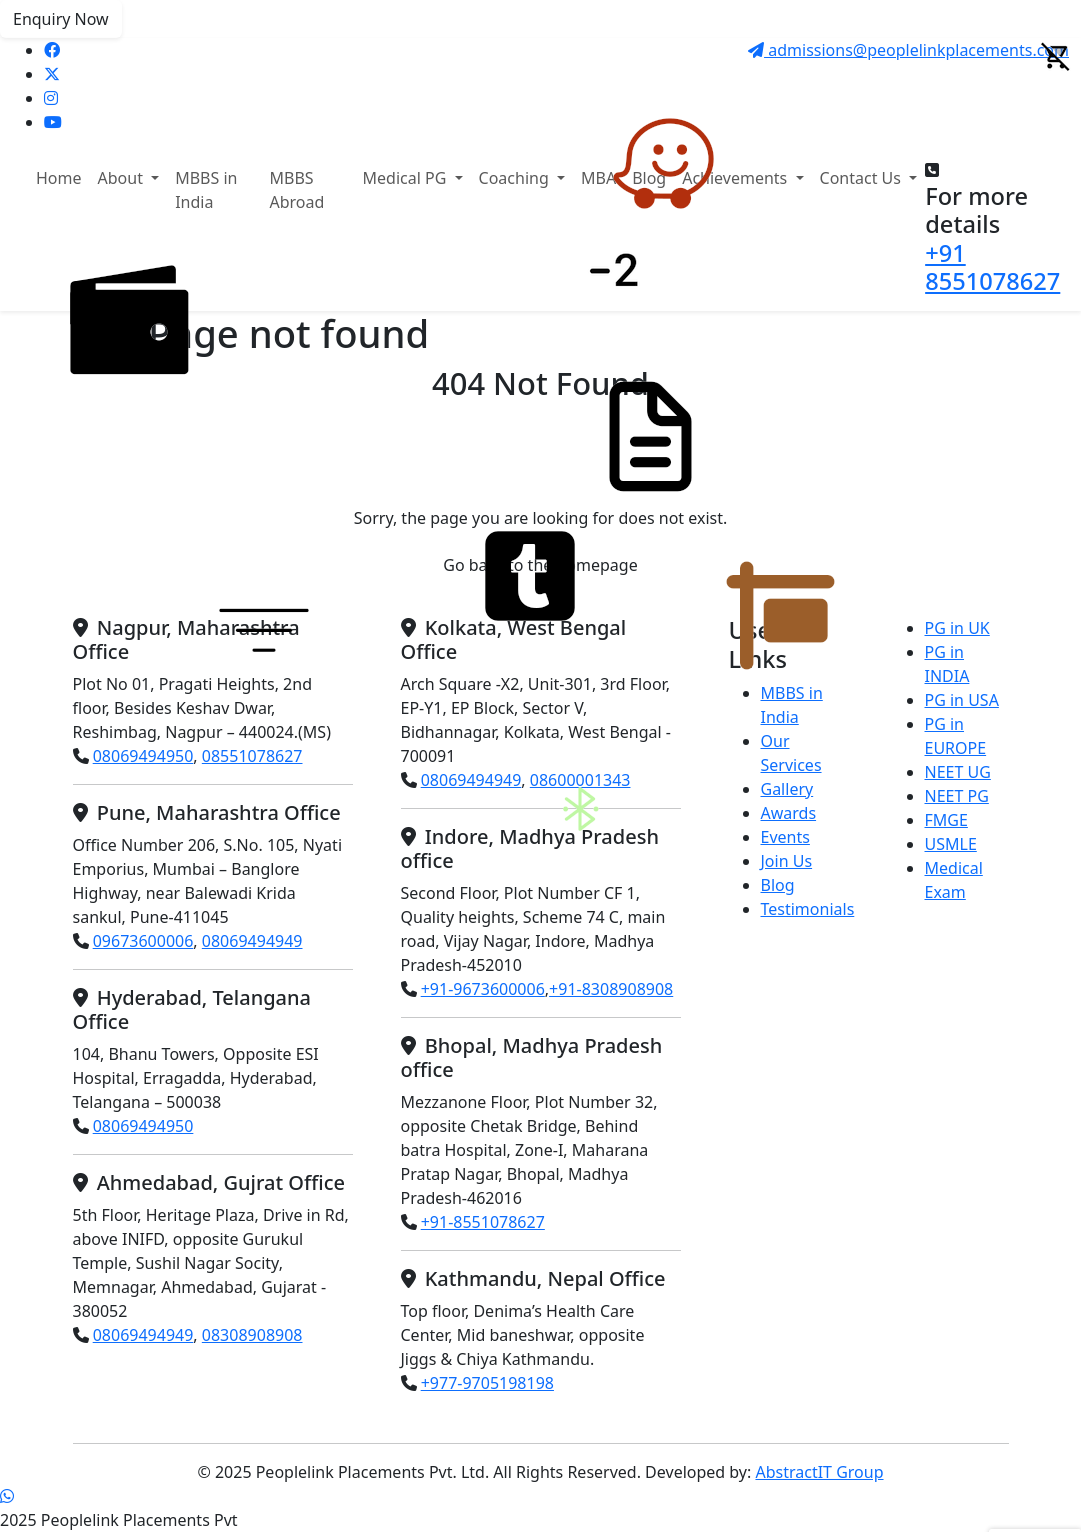 This screenshot has height=1532, width=1081. Describe the element at coordinates (780, 615) in the screenshot. I see `a signpost or location marker` at that location.